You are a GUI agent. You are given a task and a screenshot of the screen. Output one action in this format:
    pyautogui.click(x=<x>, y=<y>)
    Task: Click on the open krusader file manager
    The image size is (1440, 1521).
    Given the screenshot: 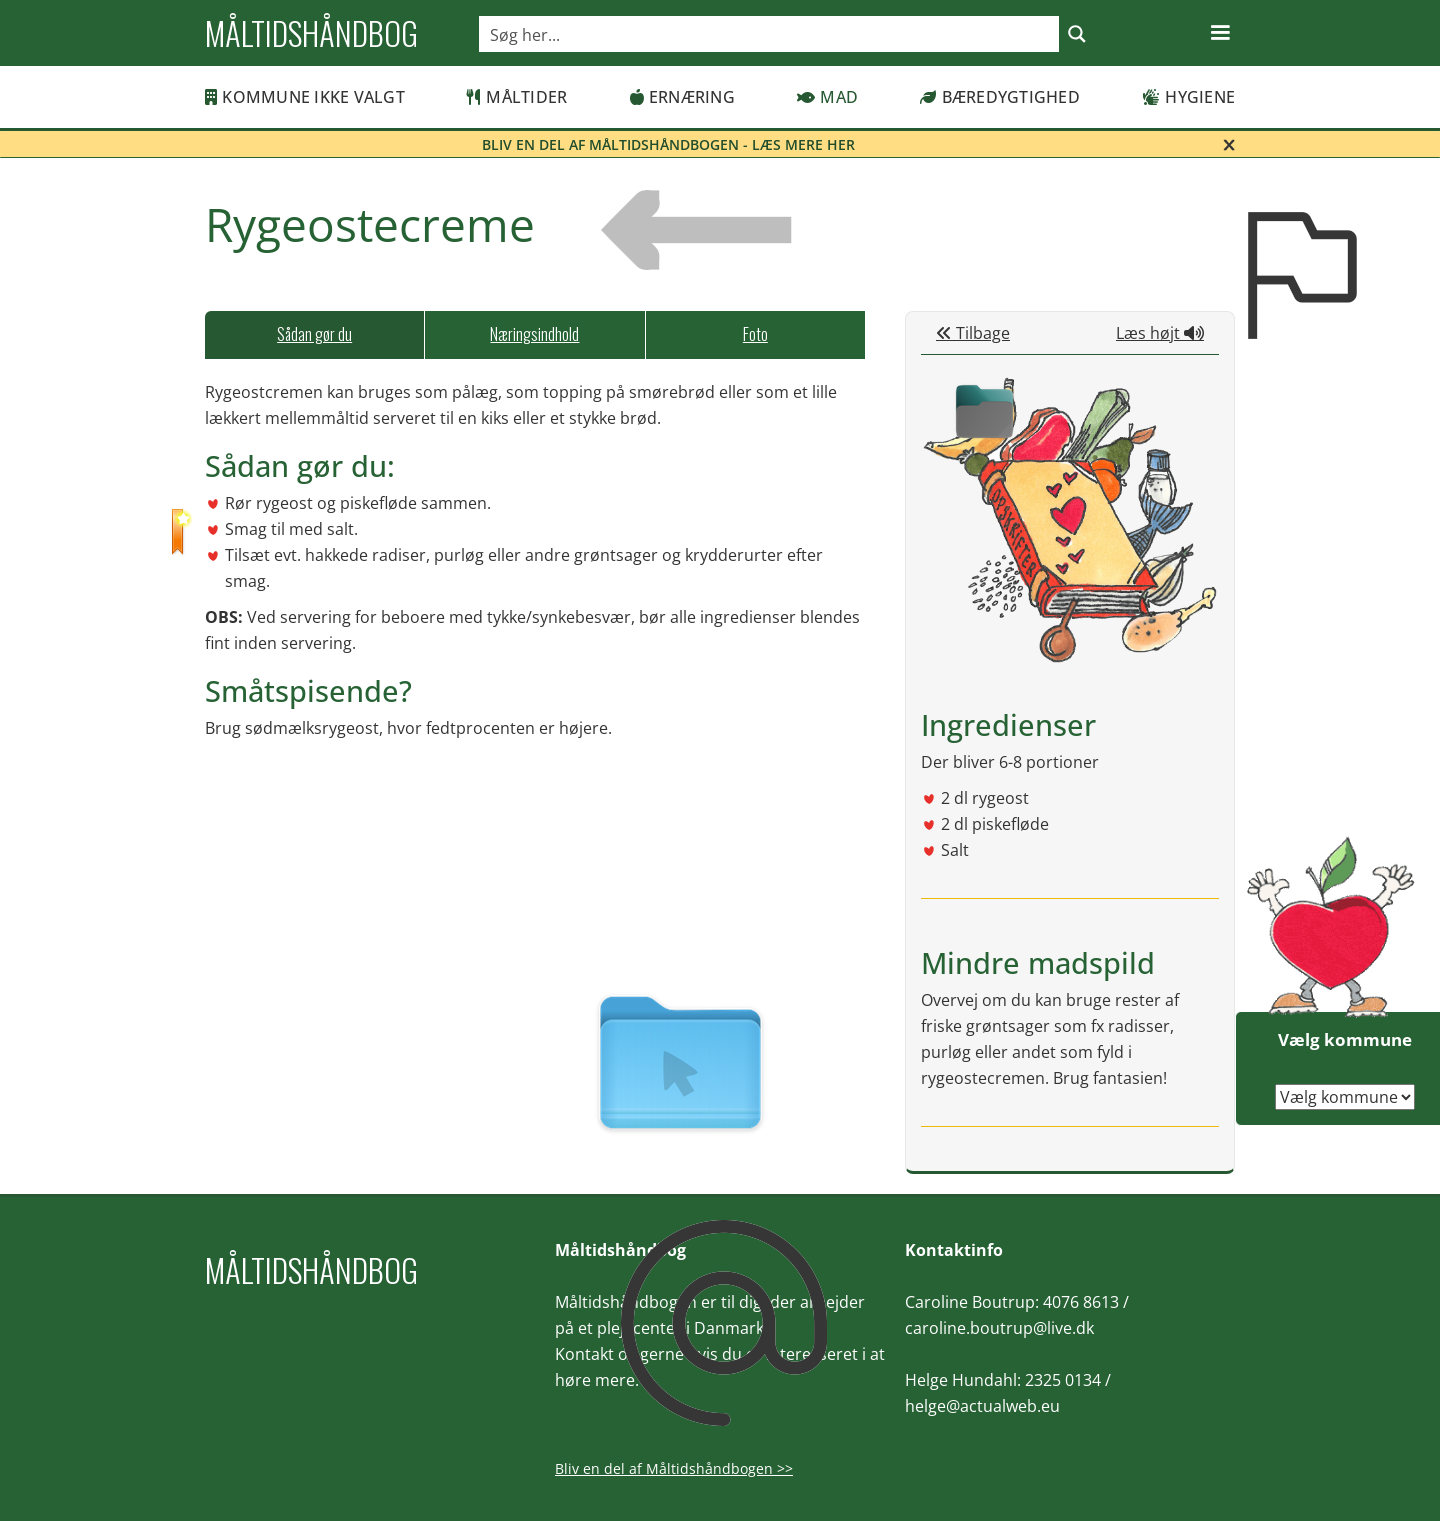 What is the action you would take?
    pyautogui.click(x=680, y=1062)
    